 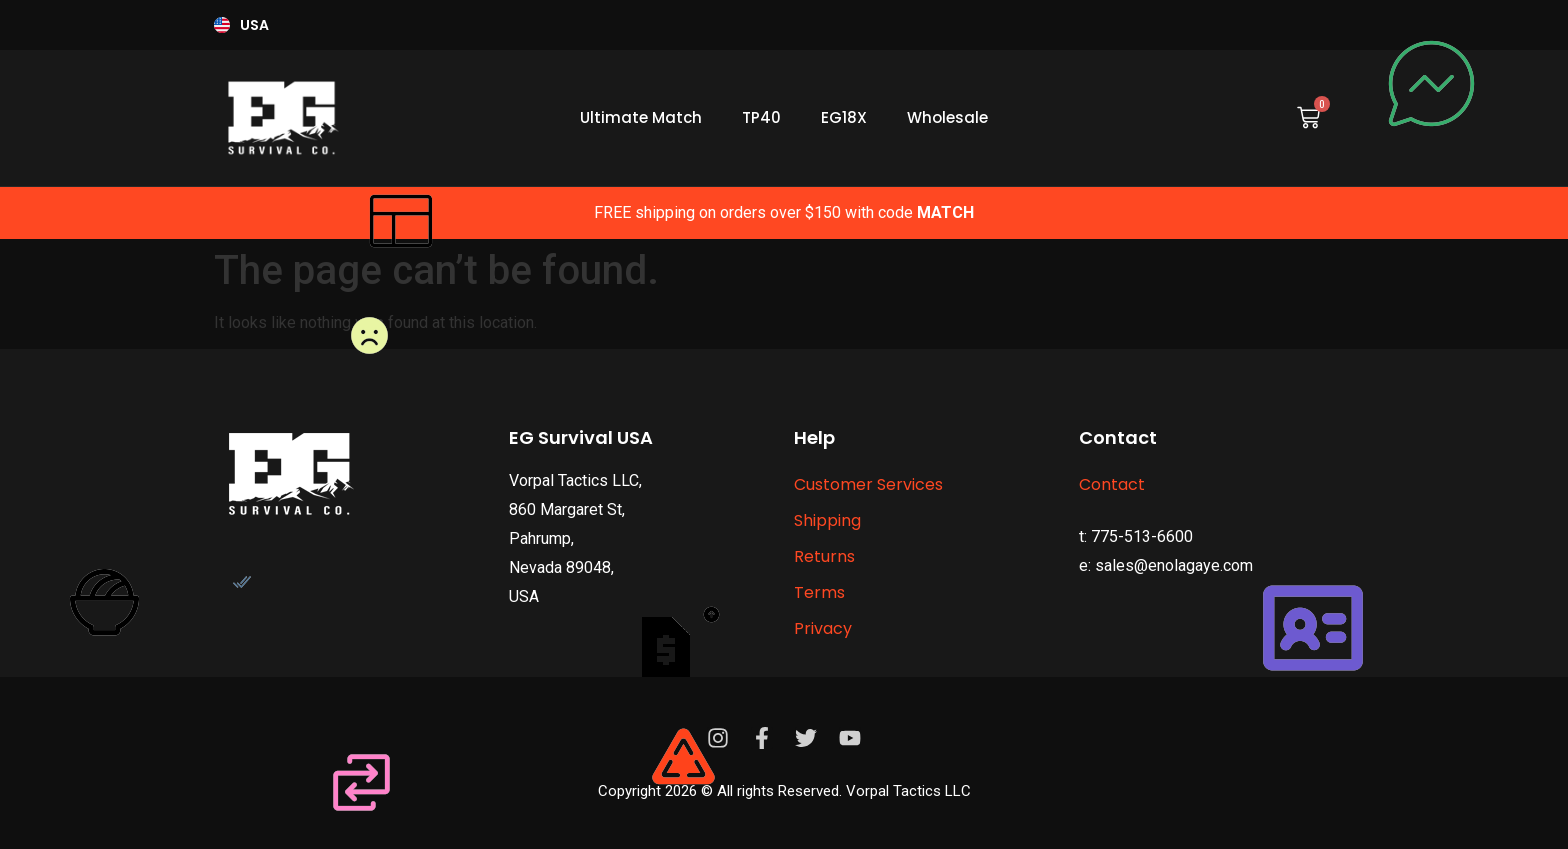 I want to click on open facebook messenger, so click(x=1431, y=83).